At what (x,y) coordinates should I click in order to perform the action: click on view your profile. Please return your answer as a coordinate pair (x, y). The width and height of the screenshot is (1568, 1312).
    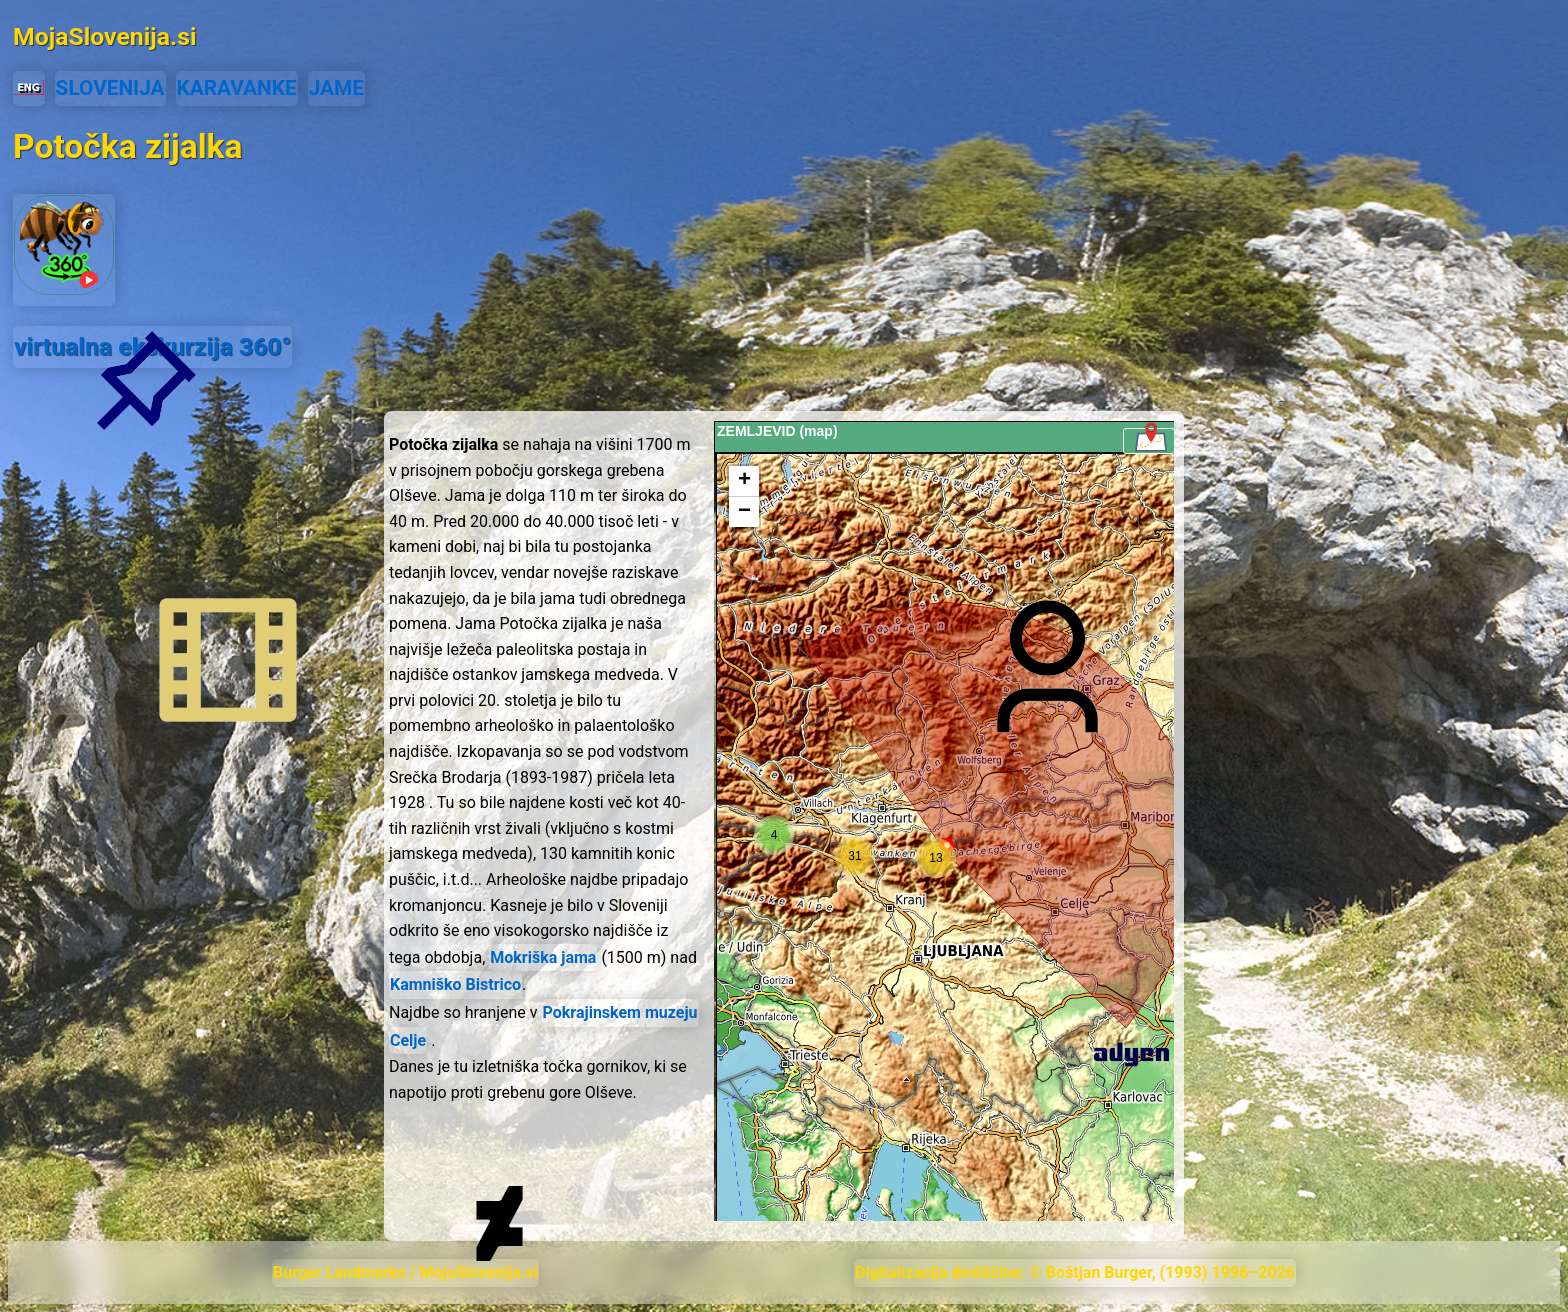
    Looking at the image, I should click on (1047, 669).